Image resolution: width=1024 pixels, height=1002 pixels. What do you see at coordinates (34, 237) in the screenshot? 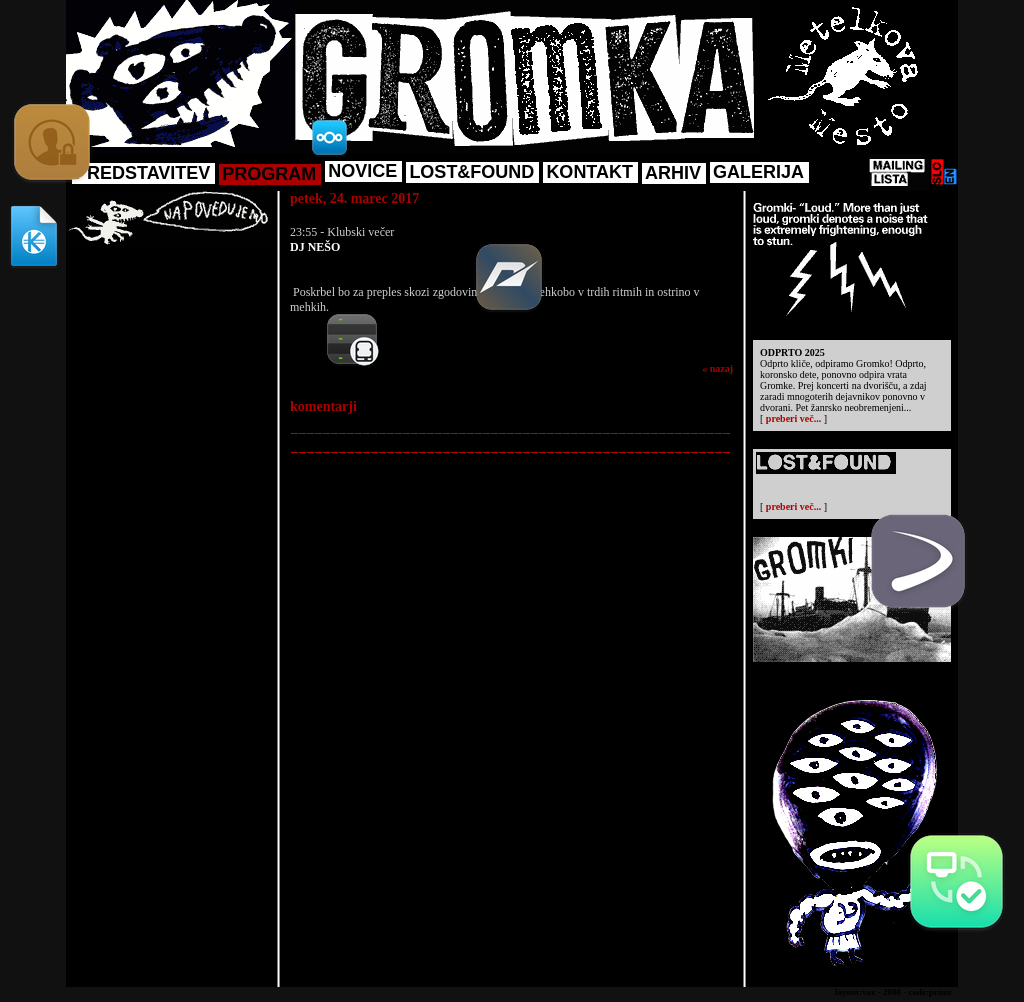
I see `open a KMyMoney financial data file` at bounding box center [34, 237].